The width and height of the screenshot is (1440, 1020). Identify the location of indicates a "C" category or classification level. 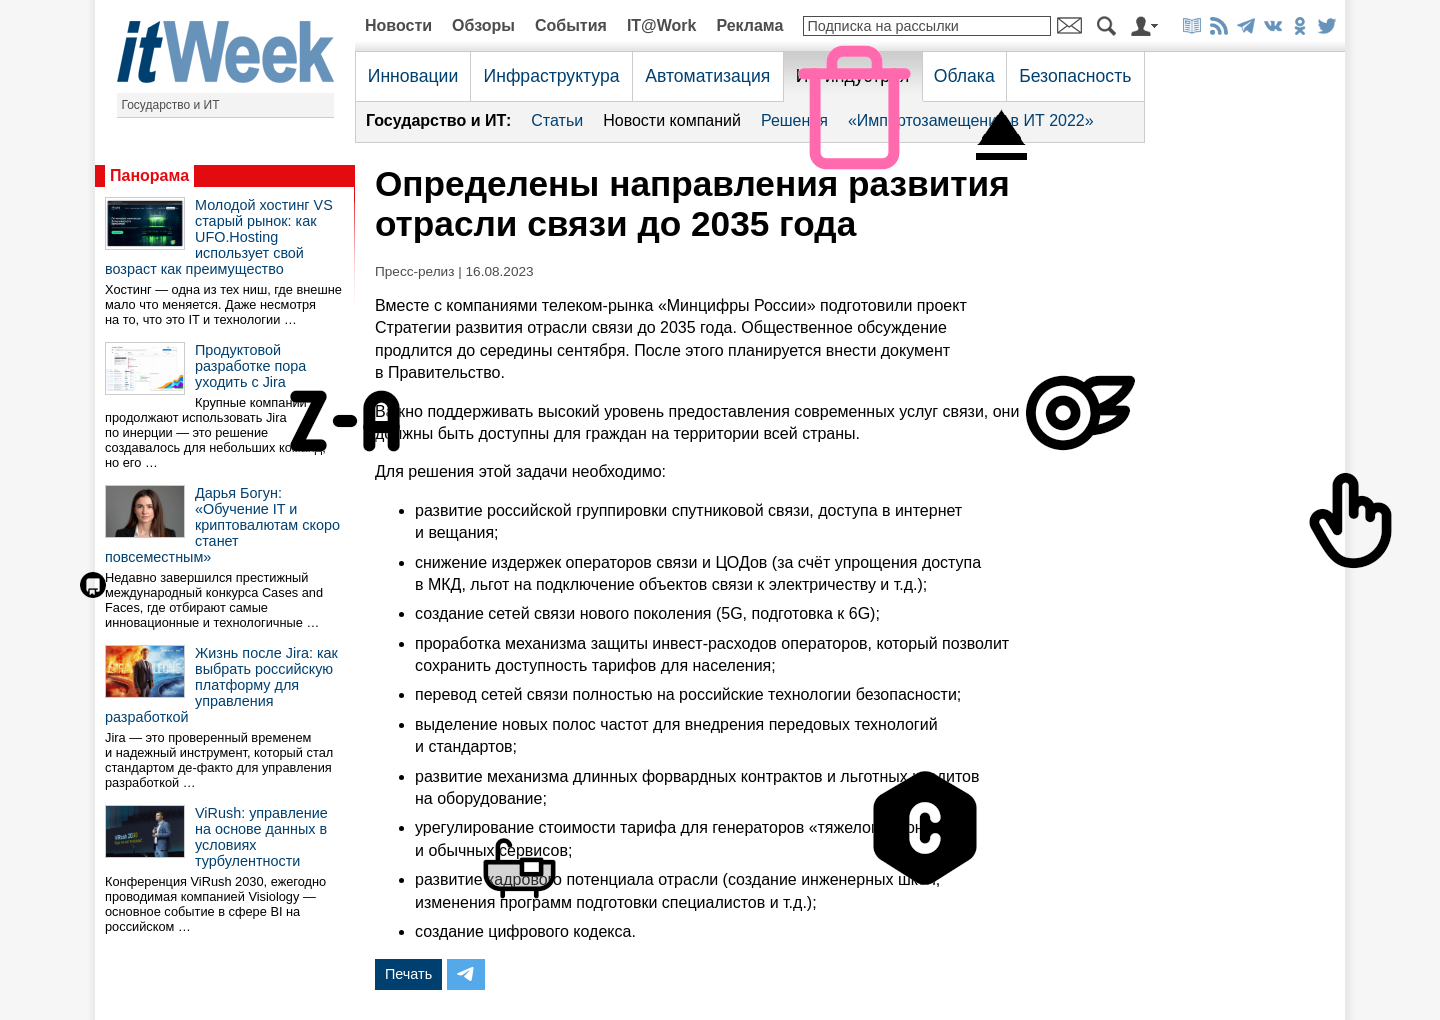
(925, 828).